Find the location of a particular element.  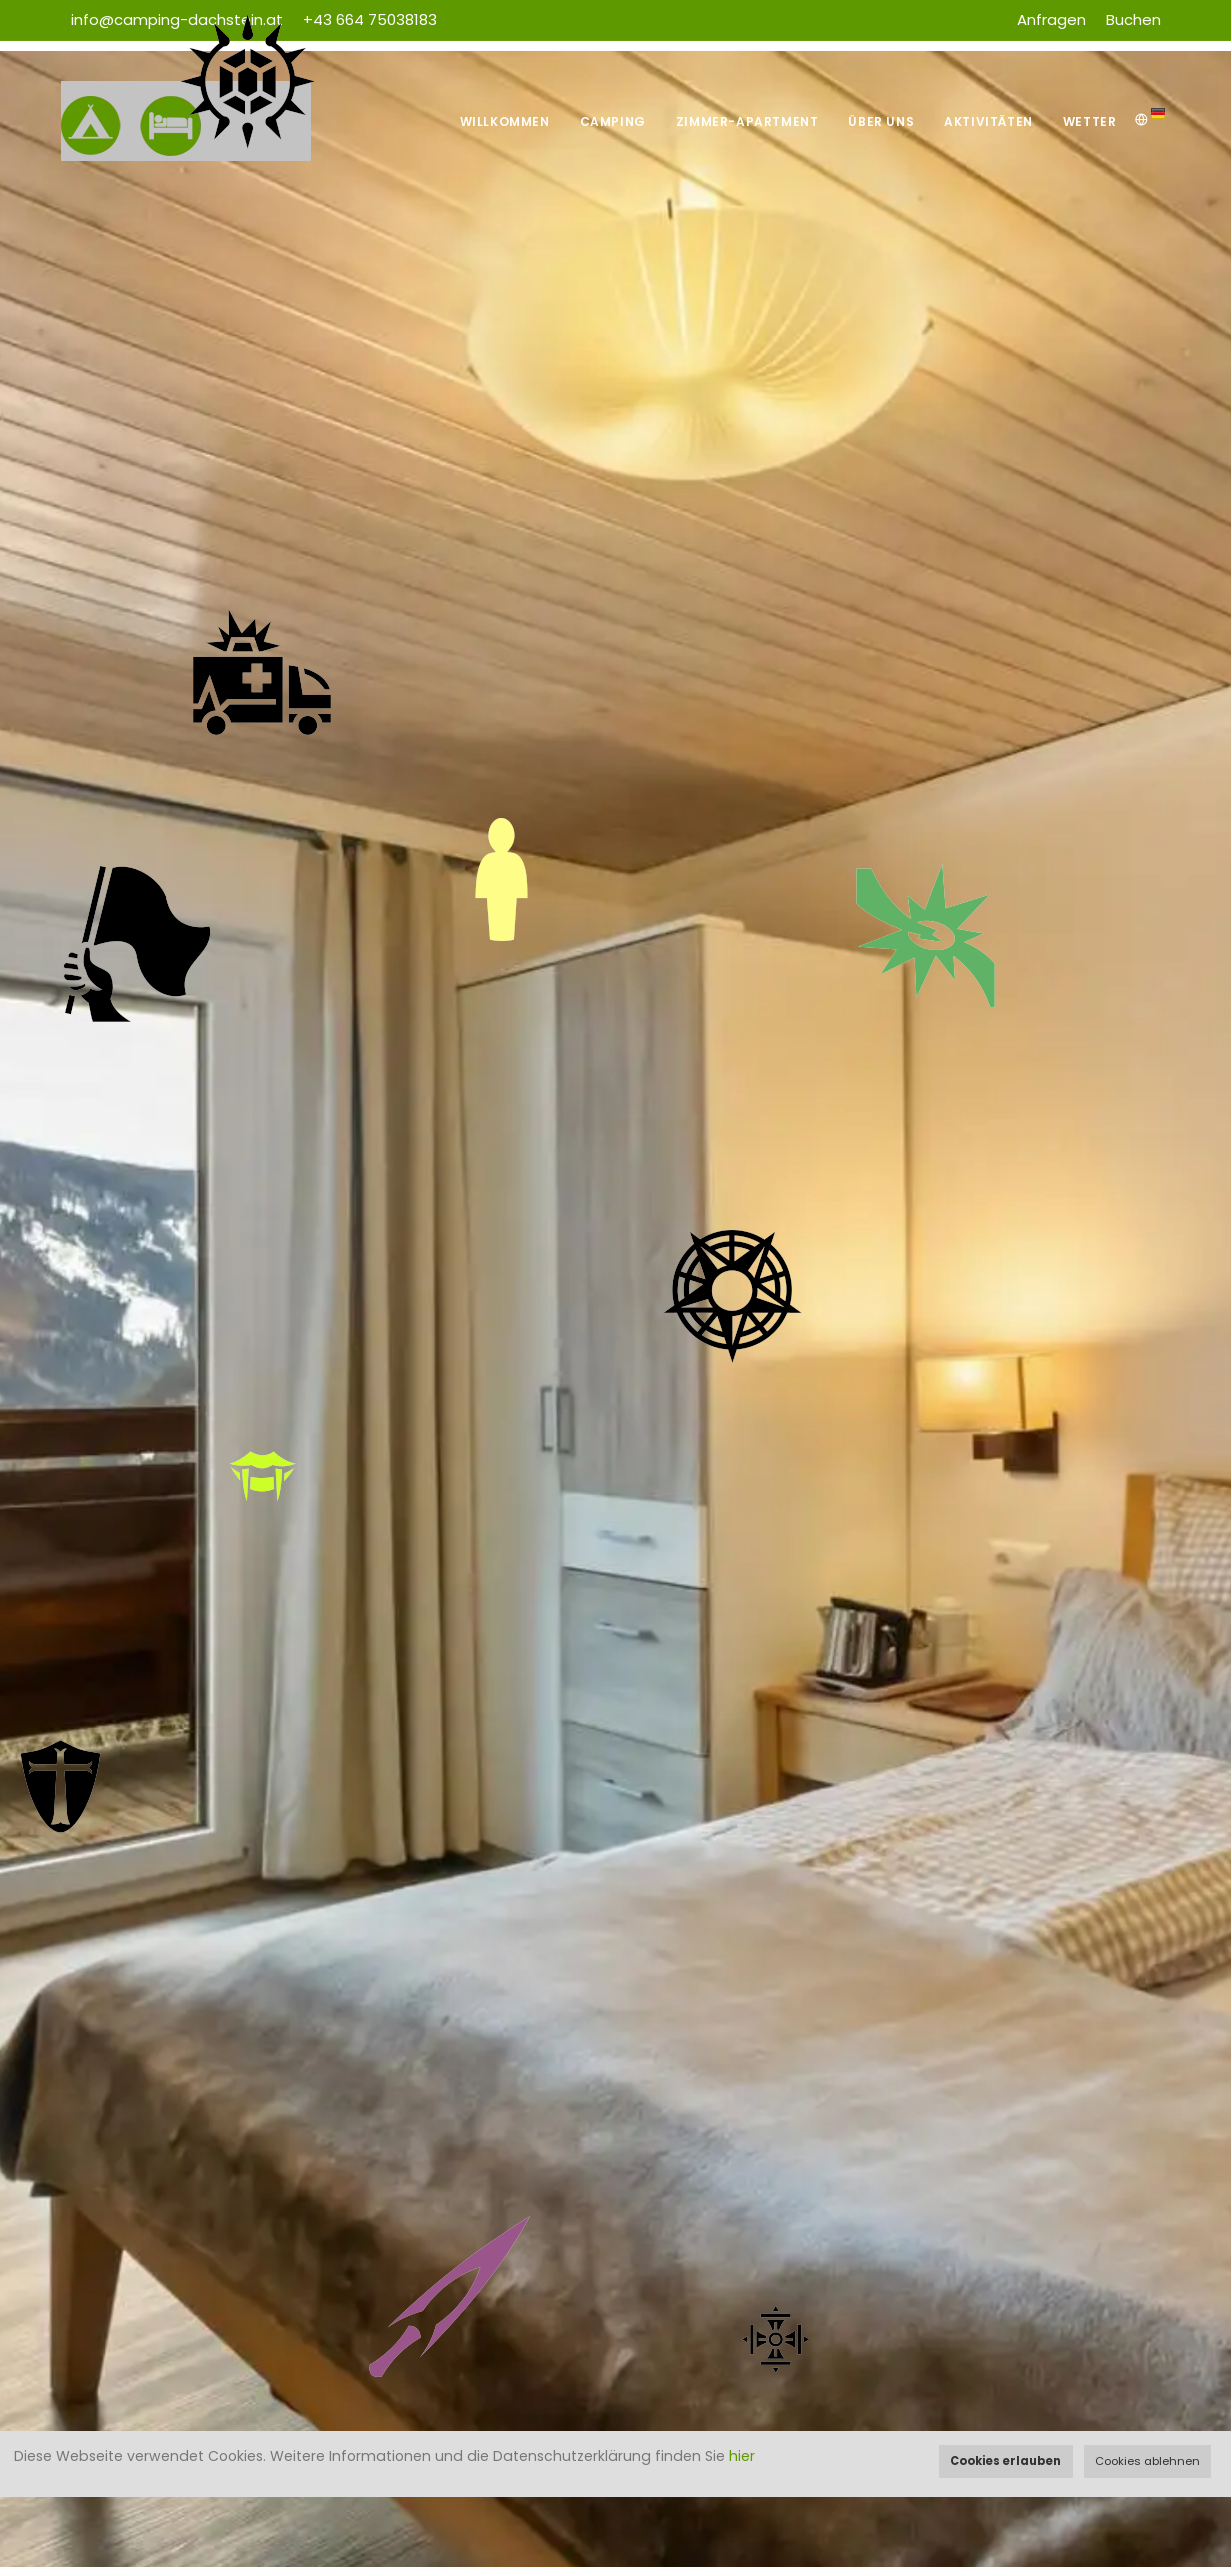

select knight or crusader class is located at coordinates (60, 1786).